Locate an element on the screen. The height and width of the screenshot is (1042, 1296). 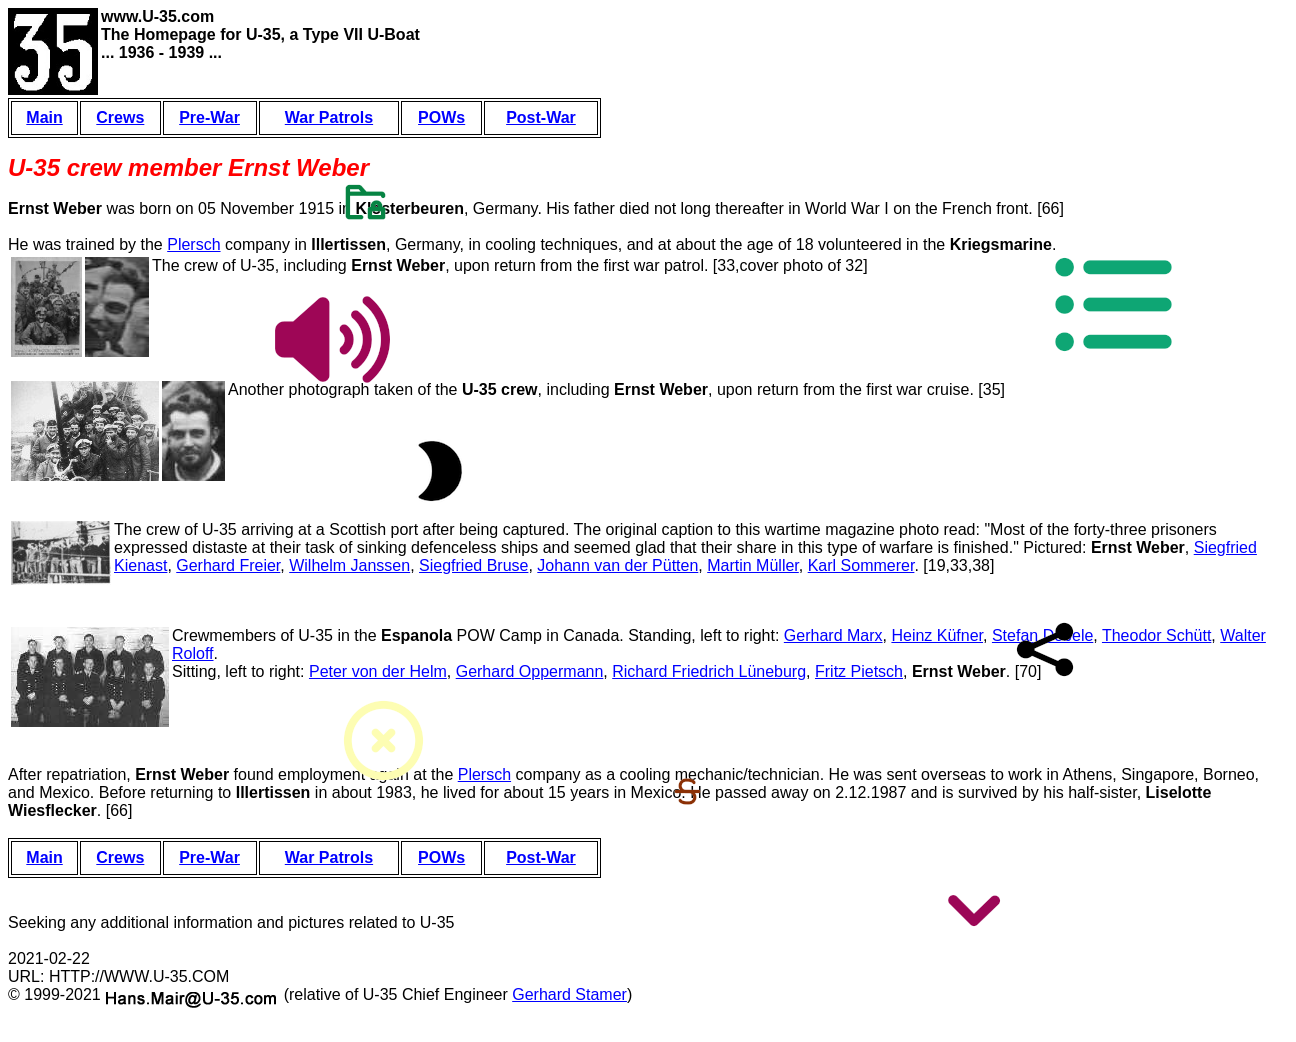
share content with others is located at coordinates (1046, 649).